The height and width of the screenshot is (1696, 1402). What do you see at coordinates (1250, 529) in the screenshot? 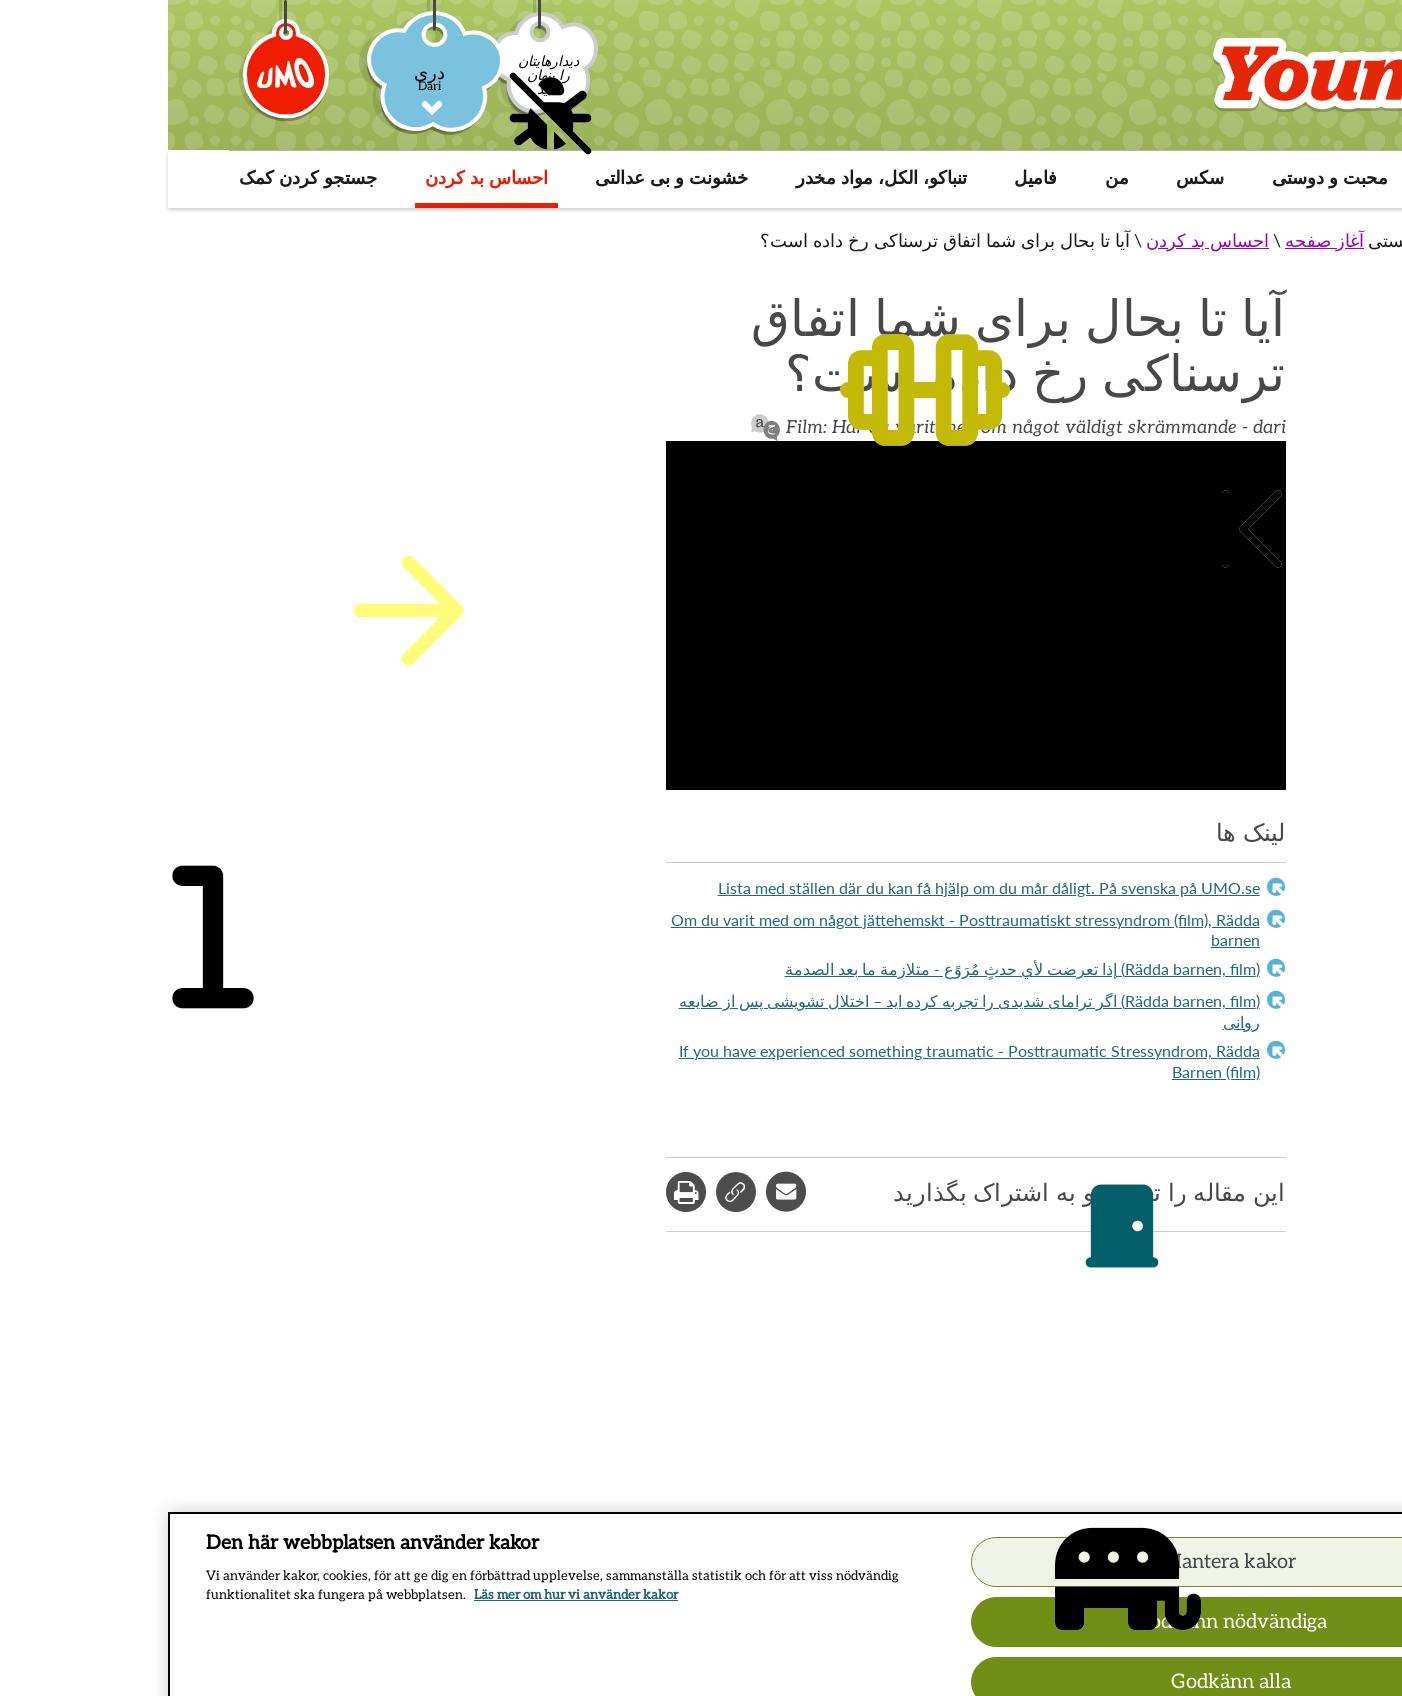
I see `go to the beginning or first item` at bounding box center [1250, 529].